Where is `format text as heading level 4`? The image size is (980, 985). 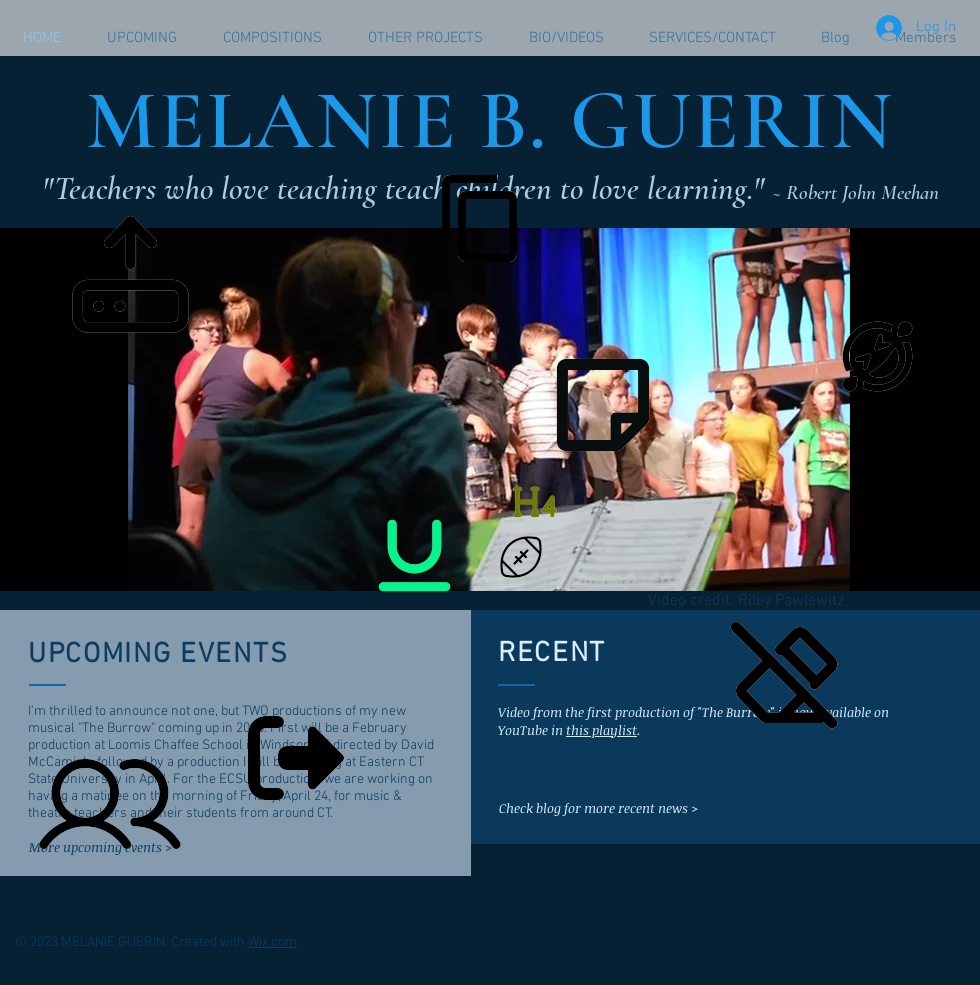
format text as heading level 4 is located at coordinates (535, 502).